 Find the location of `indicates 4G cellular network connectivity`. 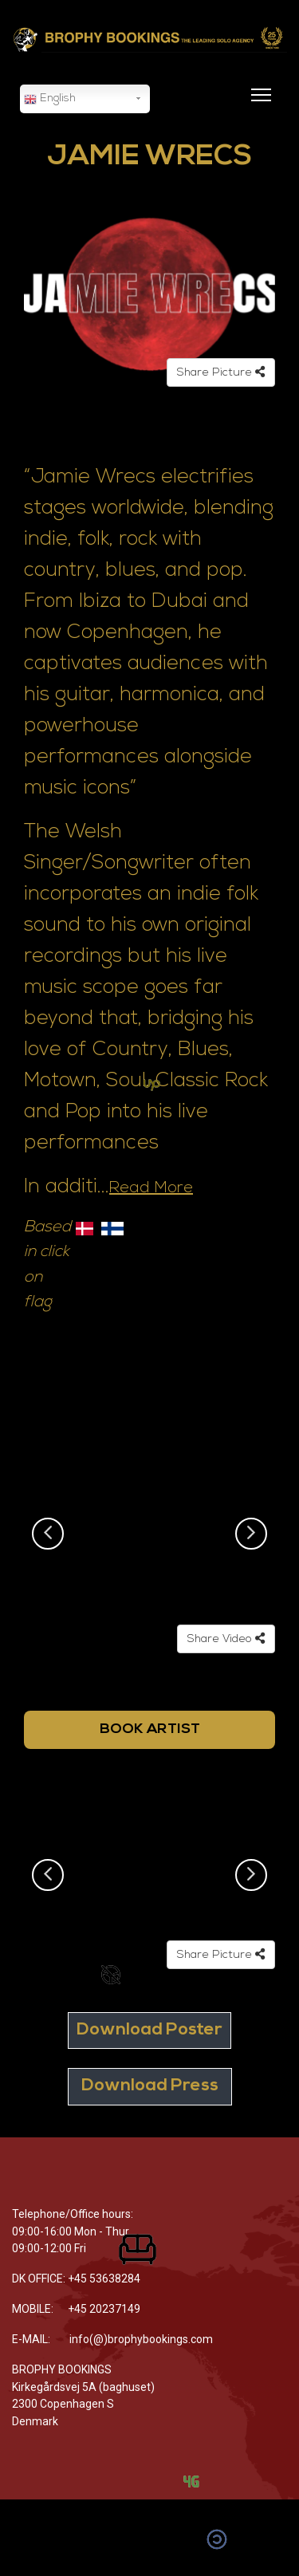

indicates 4G cellular network connectivity is located at coordinates (191, 2481).